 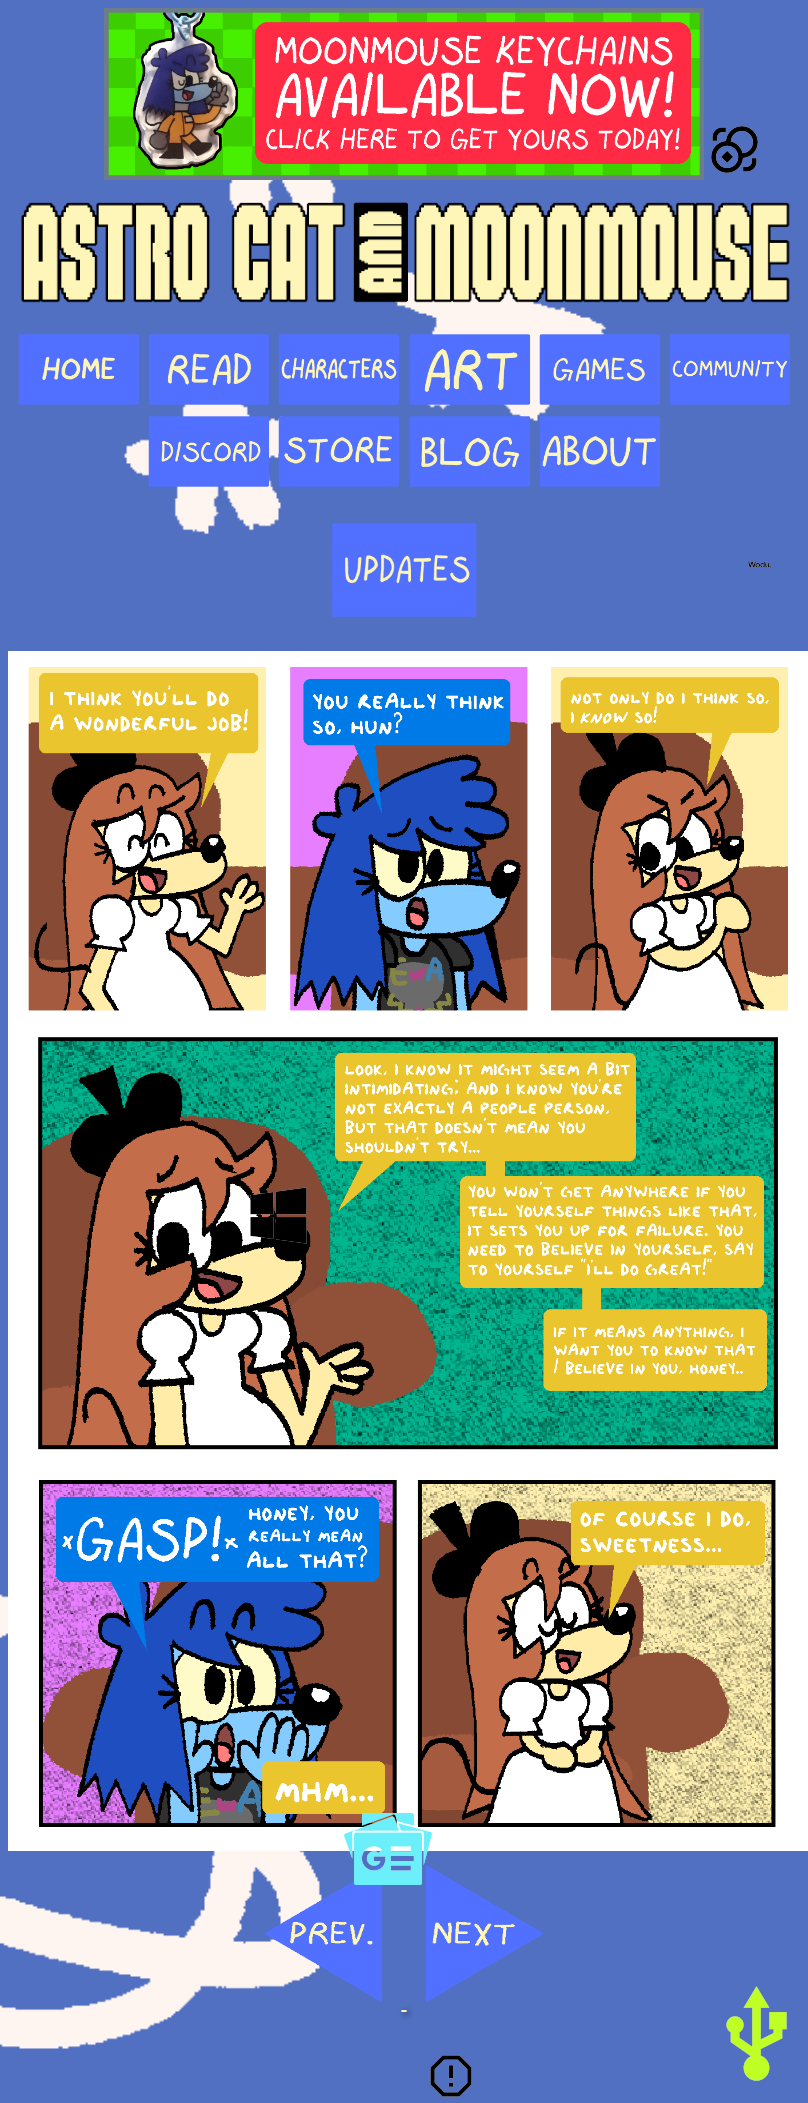 I want to click on open Windows application or settings, so click(x=278, y=1215).